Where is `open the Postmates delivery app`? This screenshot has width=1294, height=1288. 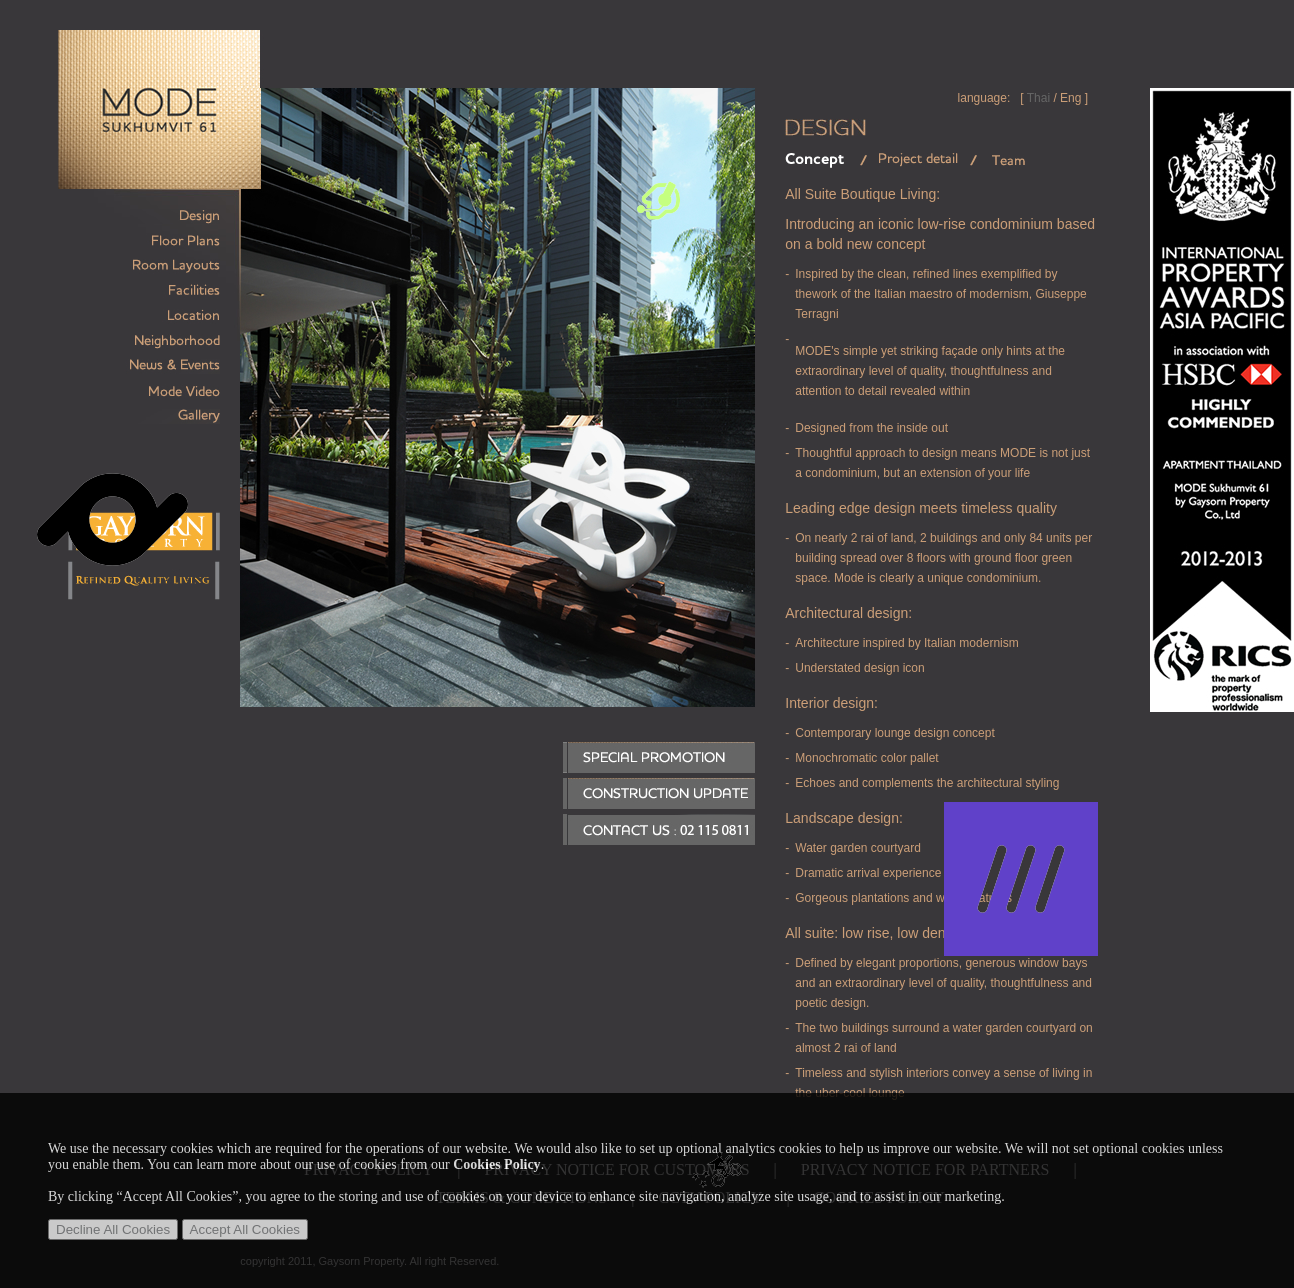 open the Postmates delivery app is located at coordinates (717, 1170).